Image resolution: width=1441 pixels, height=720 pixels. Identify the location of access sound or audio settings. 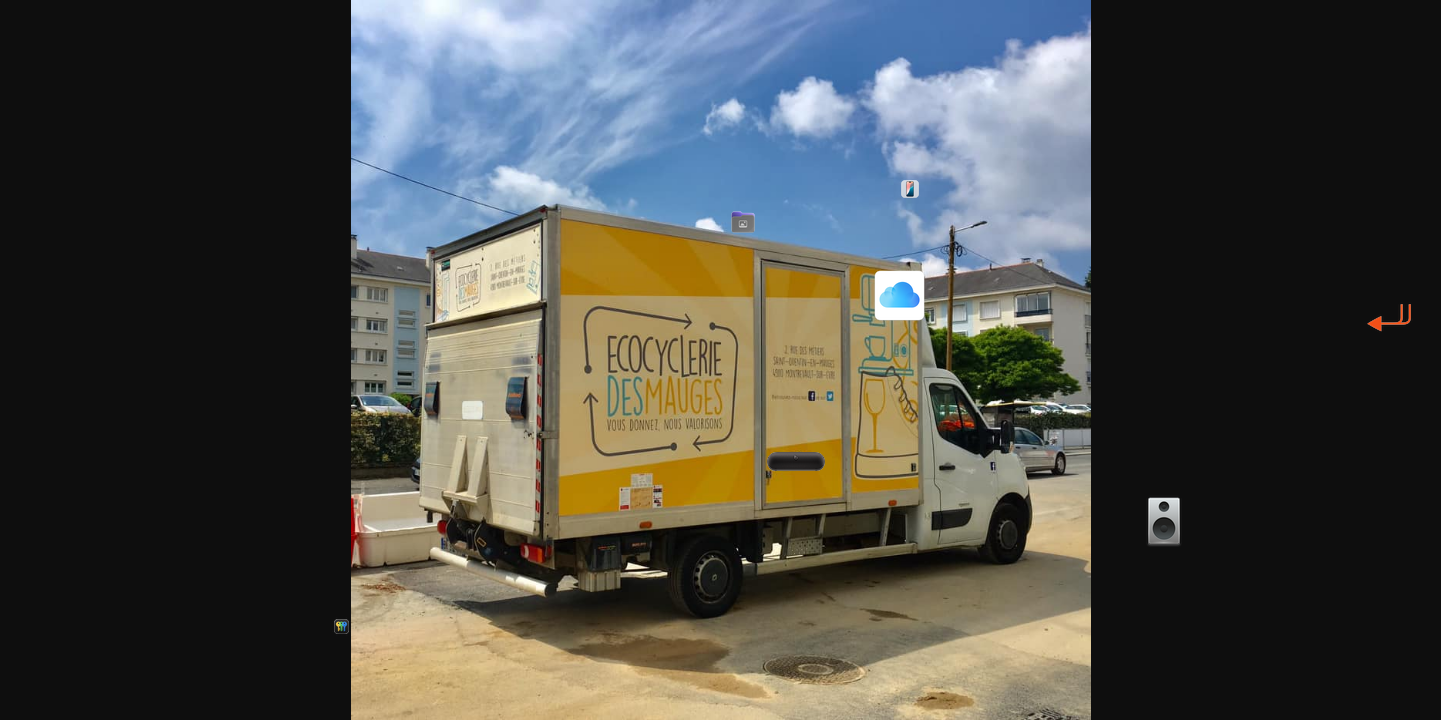
(1164, 521).